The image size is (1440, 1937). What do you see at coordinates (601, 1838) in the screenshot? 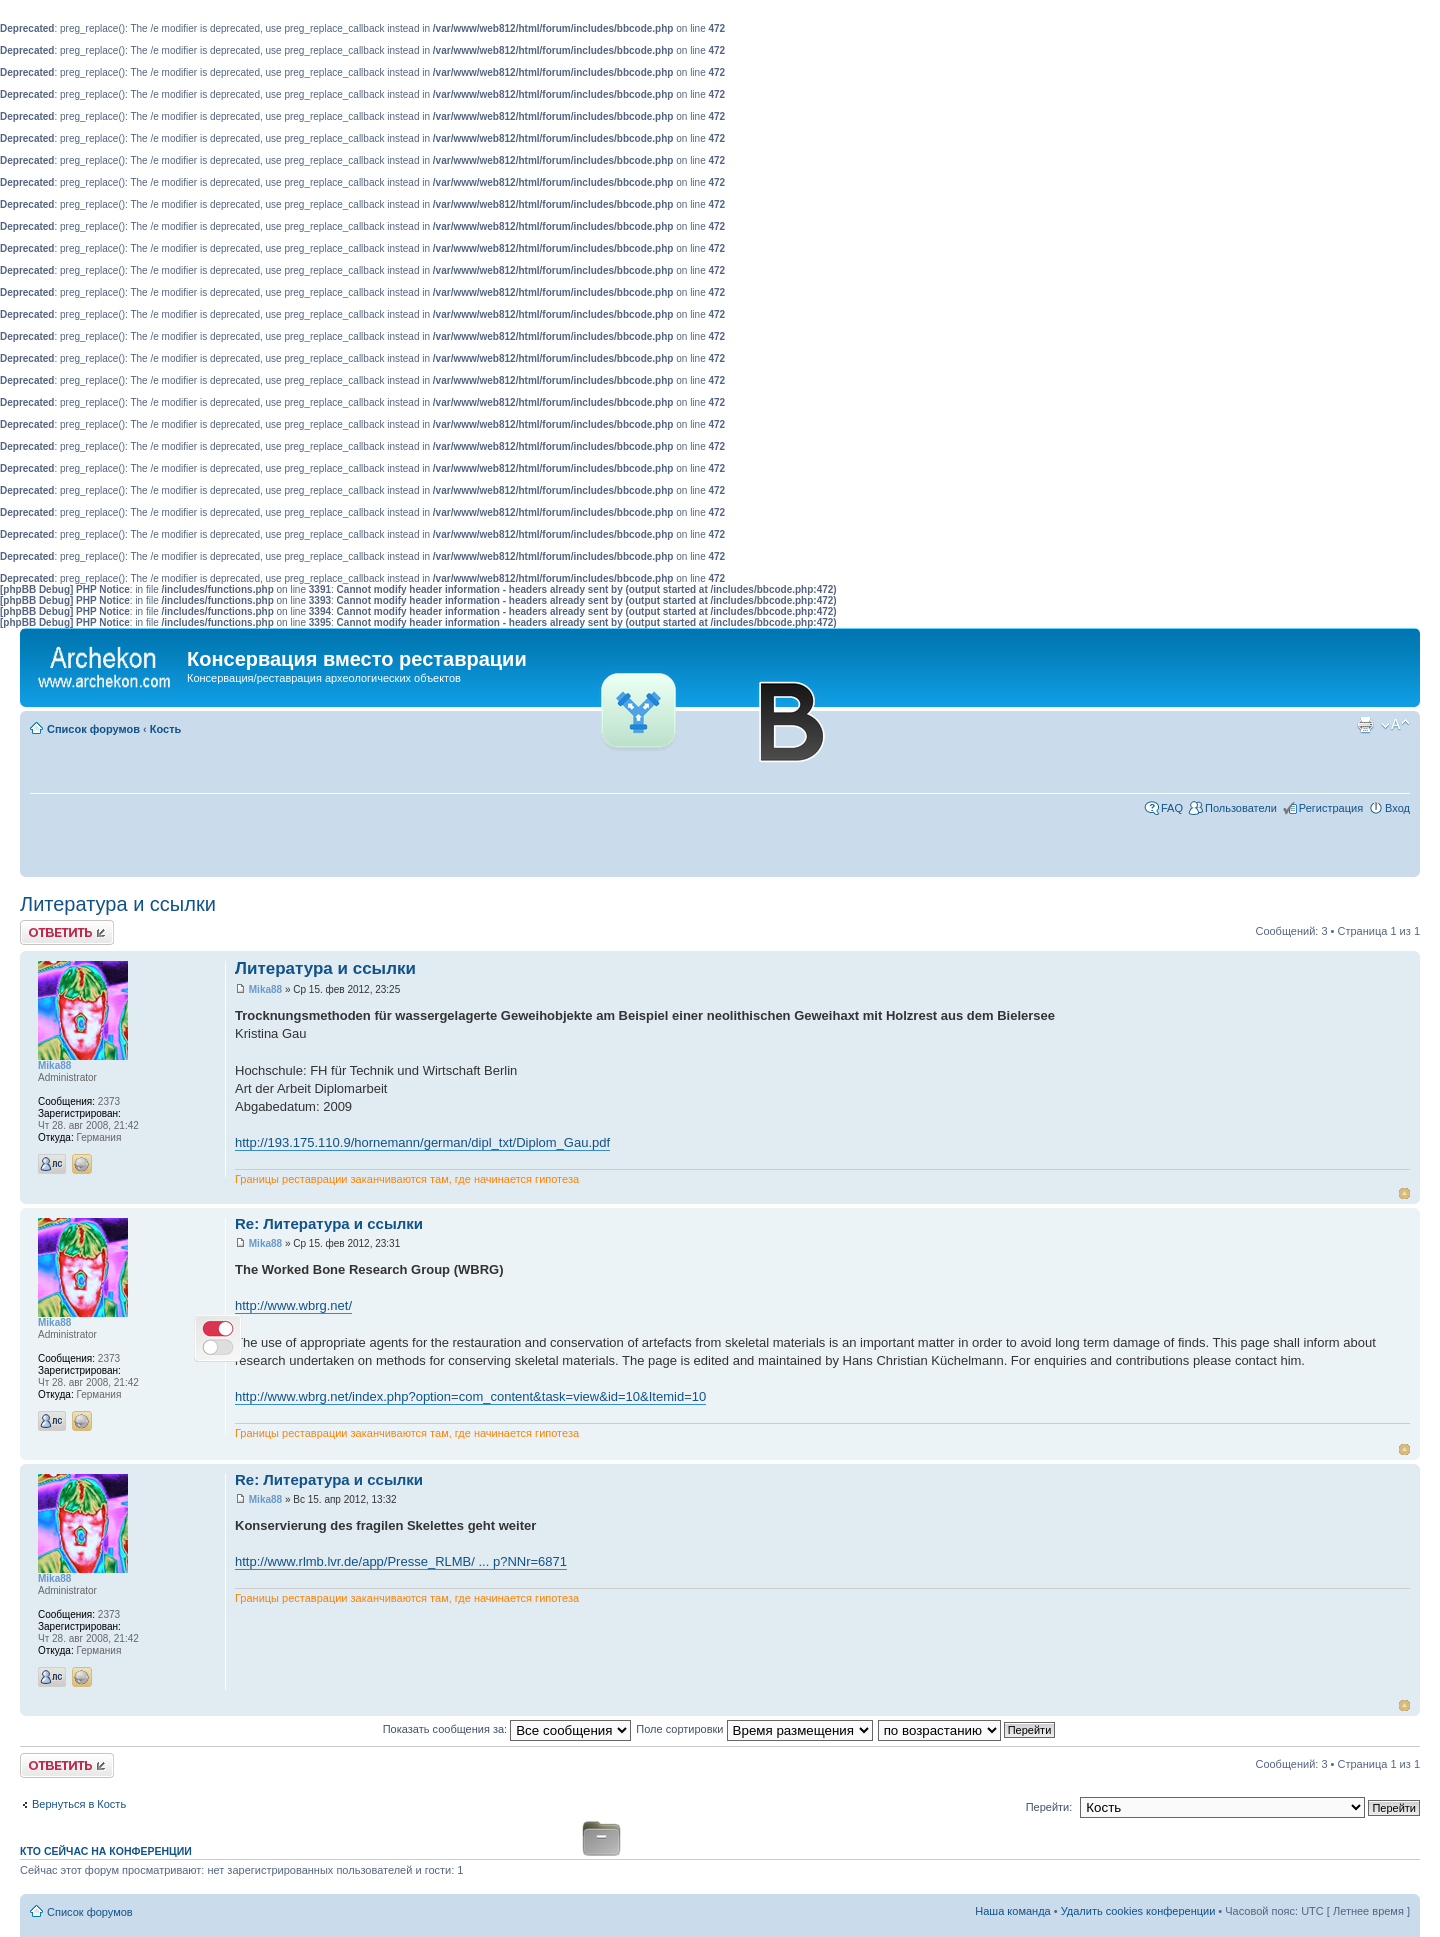
I see `open the file manager application` at bounding box center [601, 1838].